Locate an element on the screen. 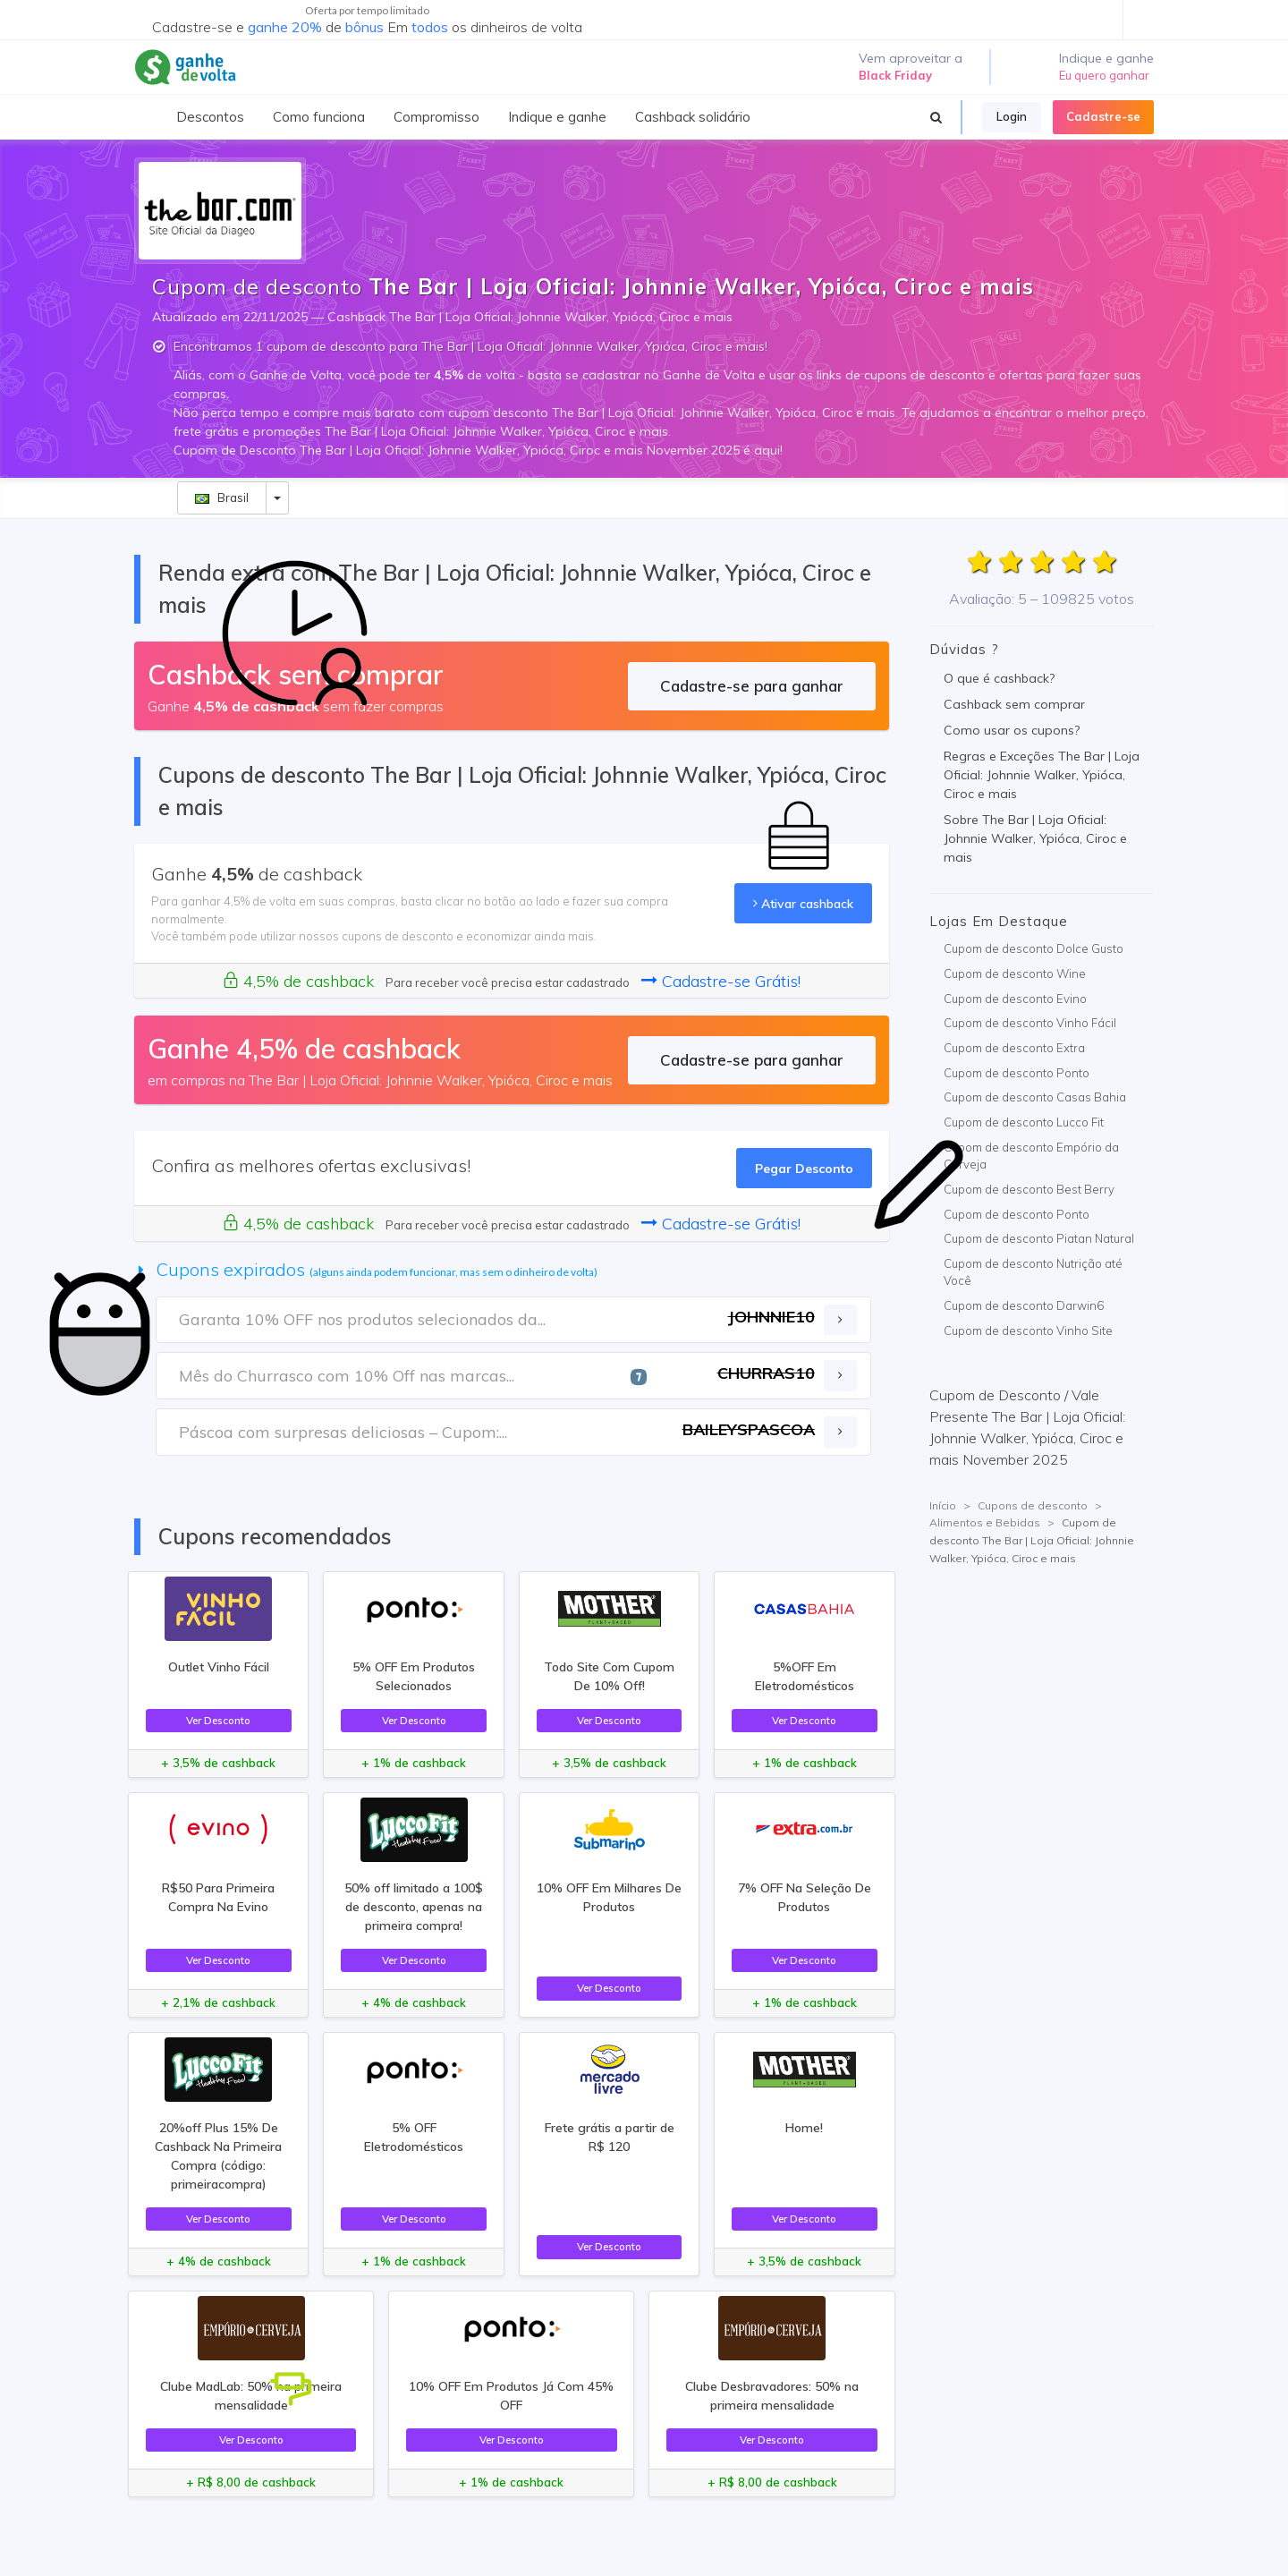 The image size is (1288, 2576). customize theme or appearance settings is located at coordinates (291, 2386).